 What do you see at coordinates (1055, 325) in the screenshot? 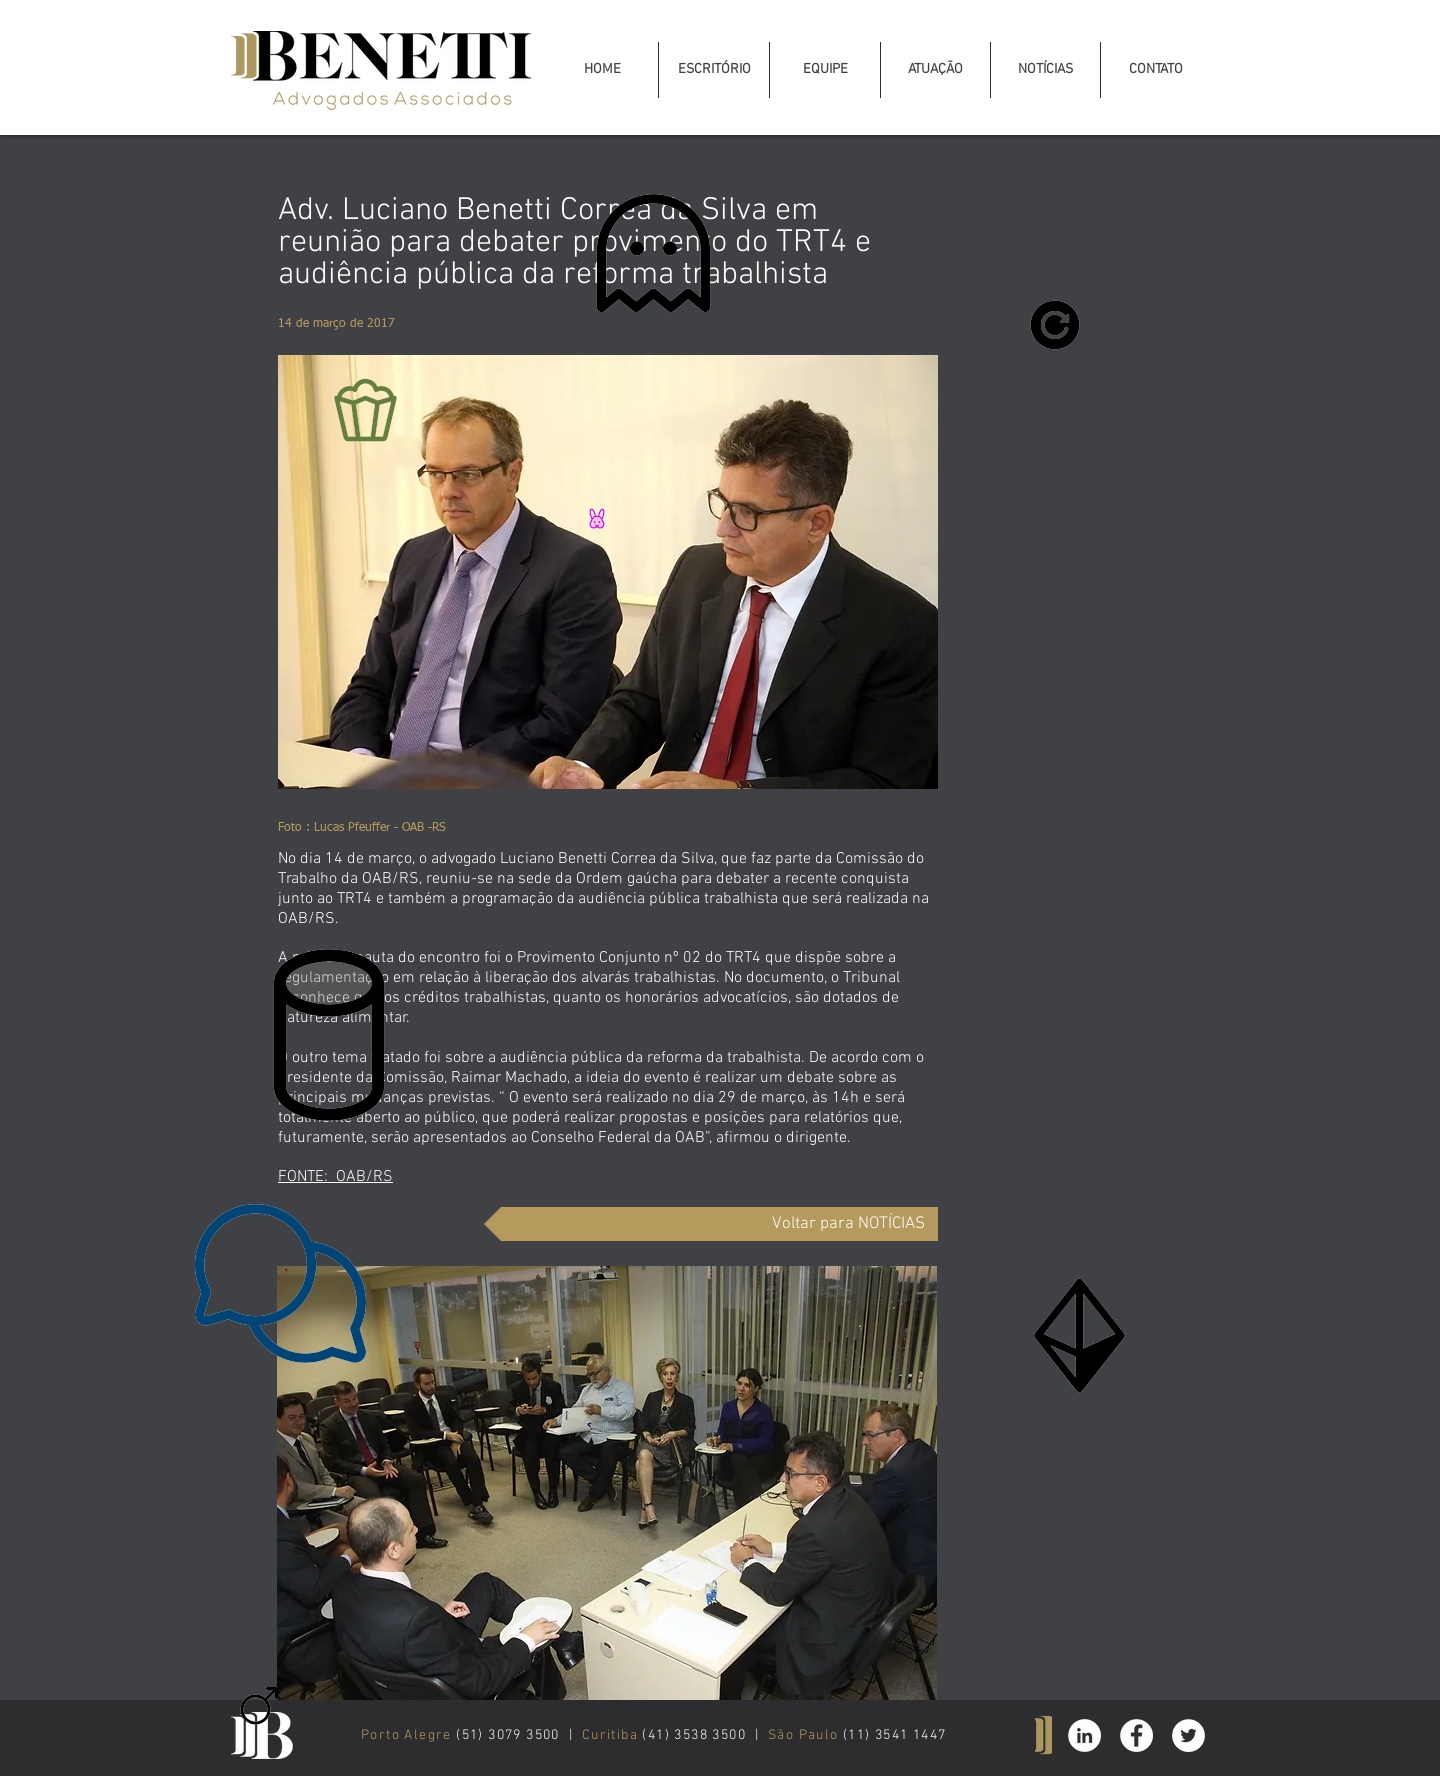
I see `refresh or reload content` at bounding box center [1055, 325].